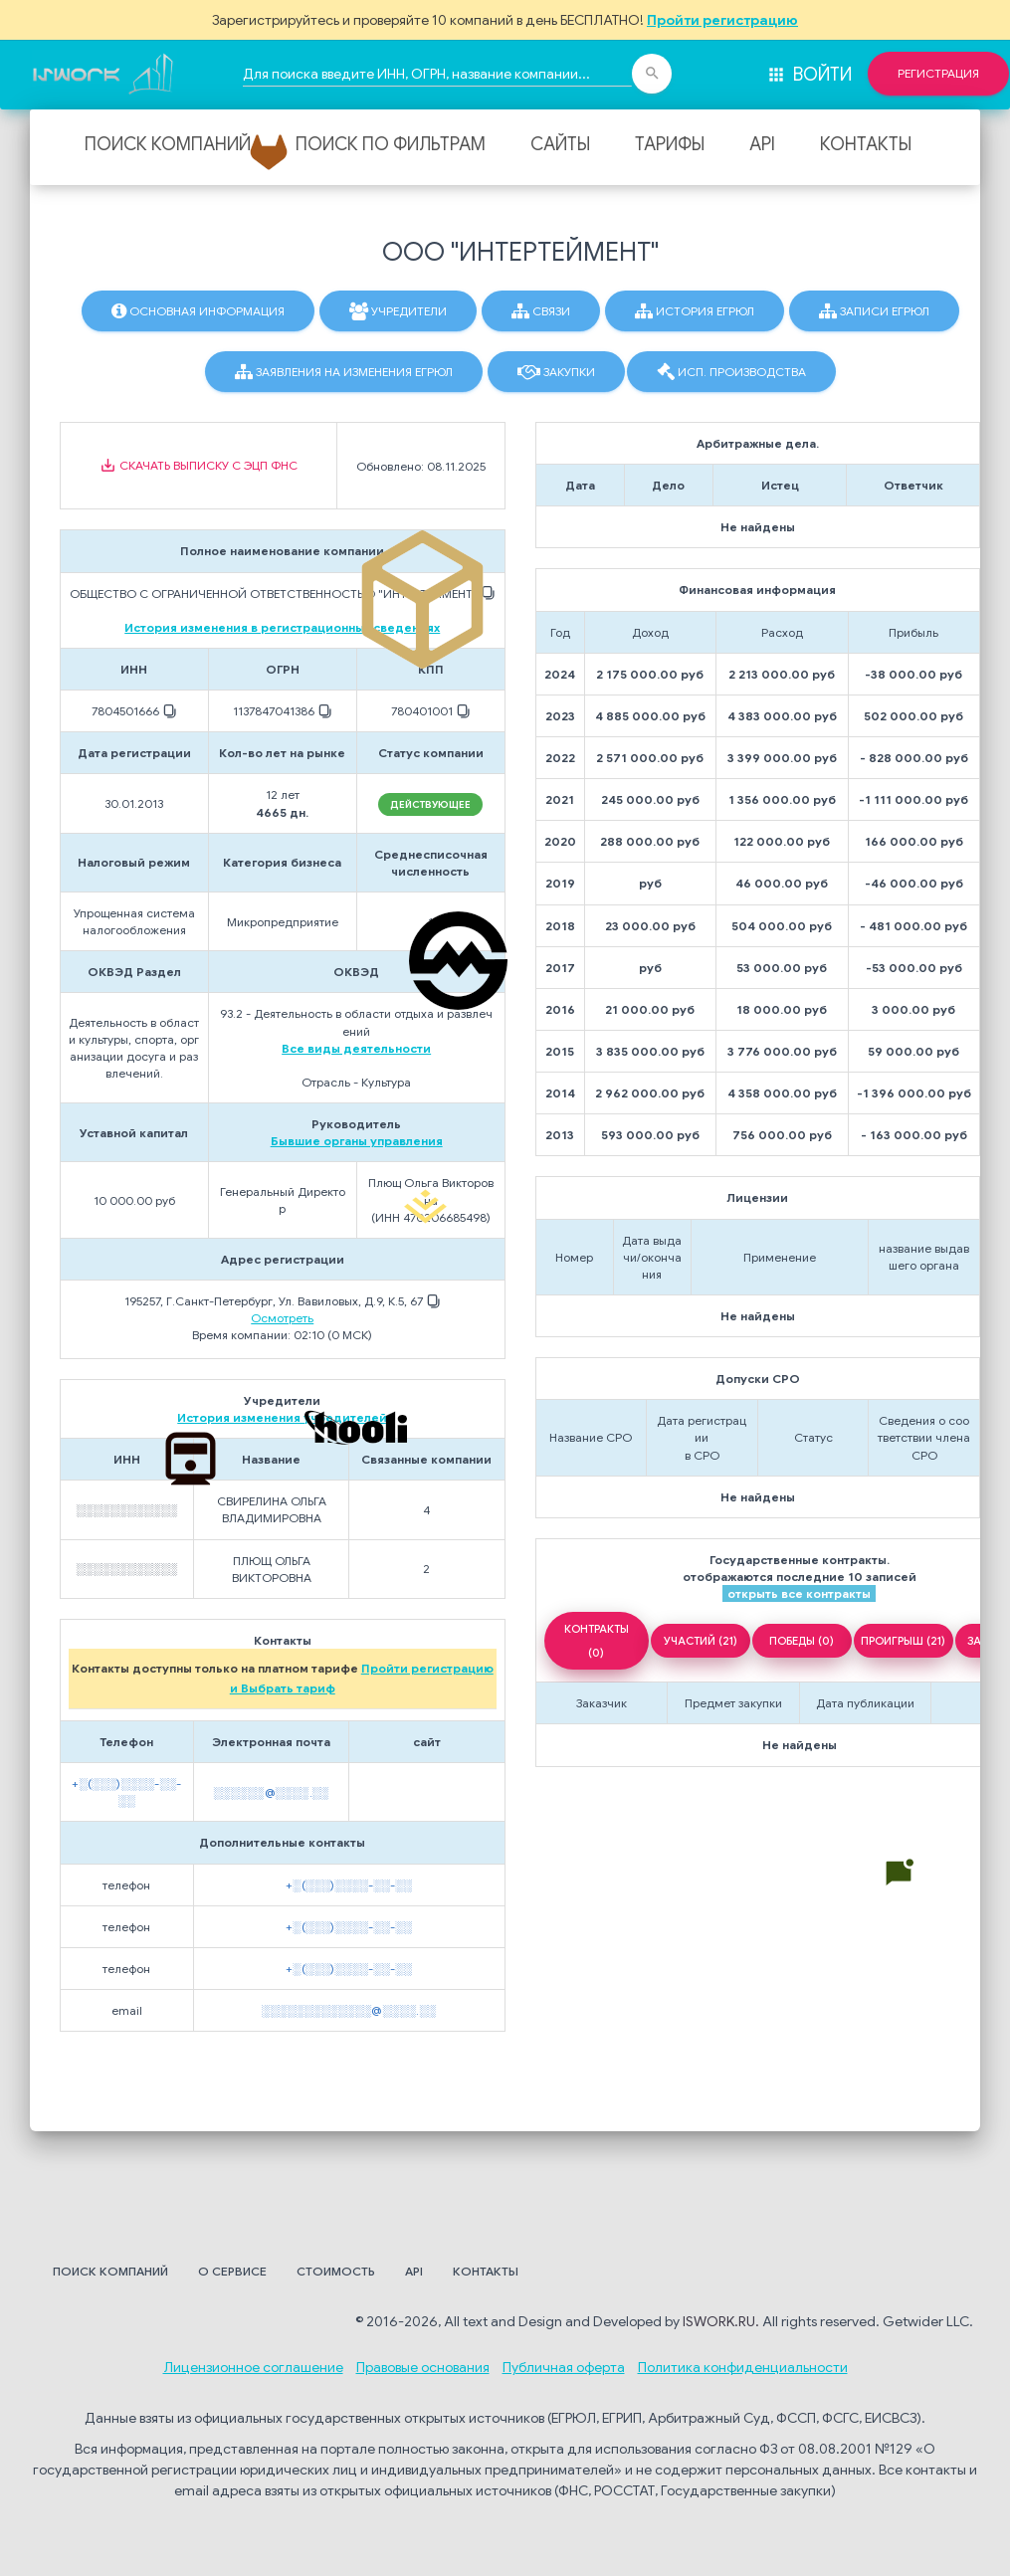  What do you see at coordinates (422, 599) in the screenshot?
I see `open Hack The Box platform` at bounding box center [422, 599].